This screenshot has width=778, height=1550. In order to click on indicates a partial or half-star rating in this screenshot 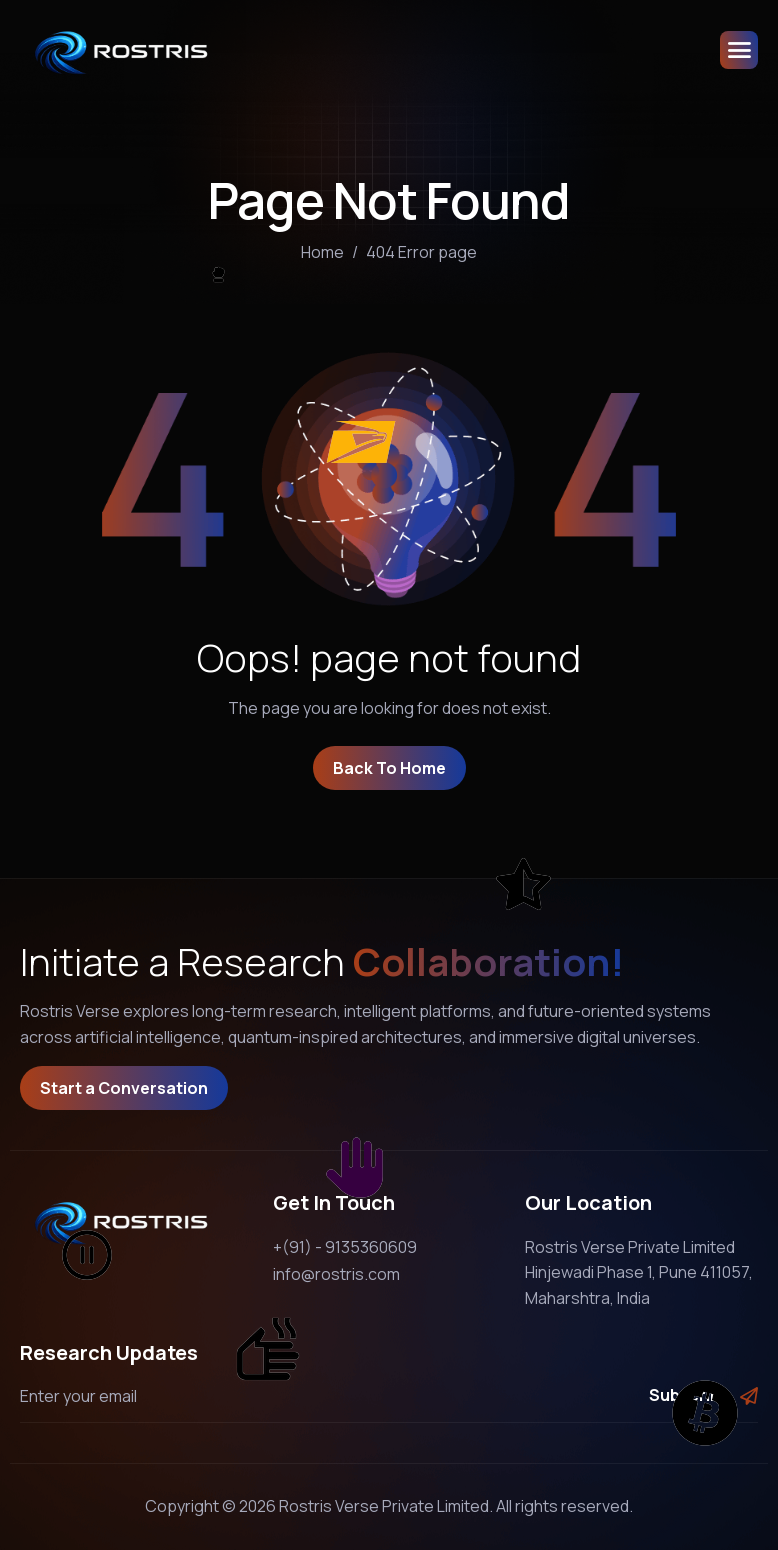, I will do `click(523, 886)`.